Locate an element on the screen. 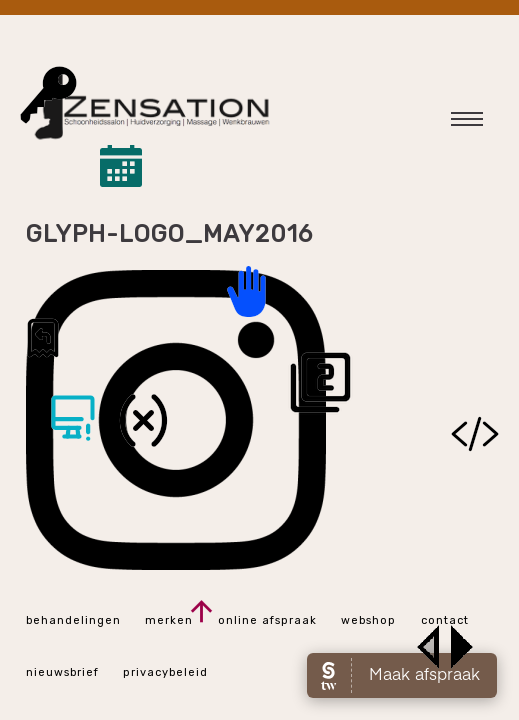 The height and width of the screenshot is (720, 519). switch to left panel or view is located at coordinates (445, 647).